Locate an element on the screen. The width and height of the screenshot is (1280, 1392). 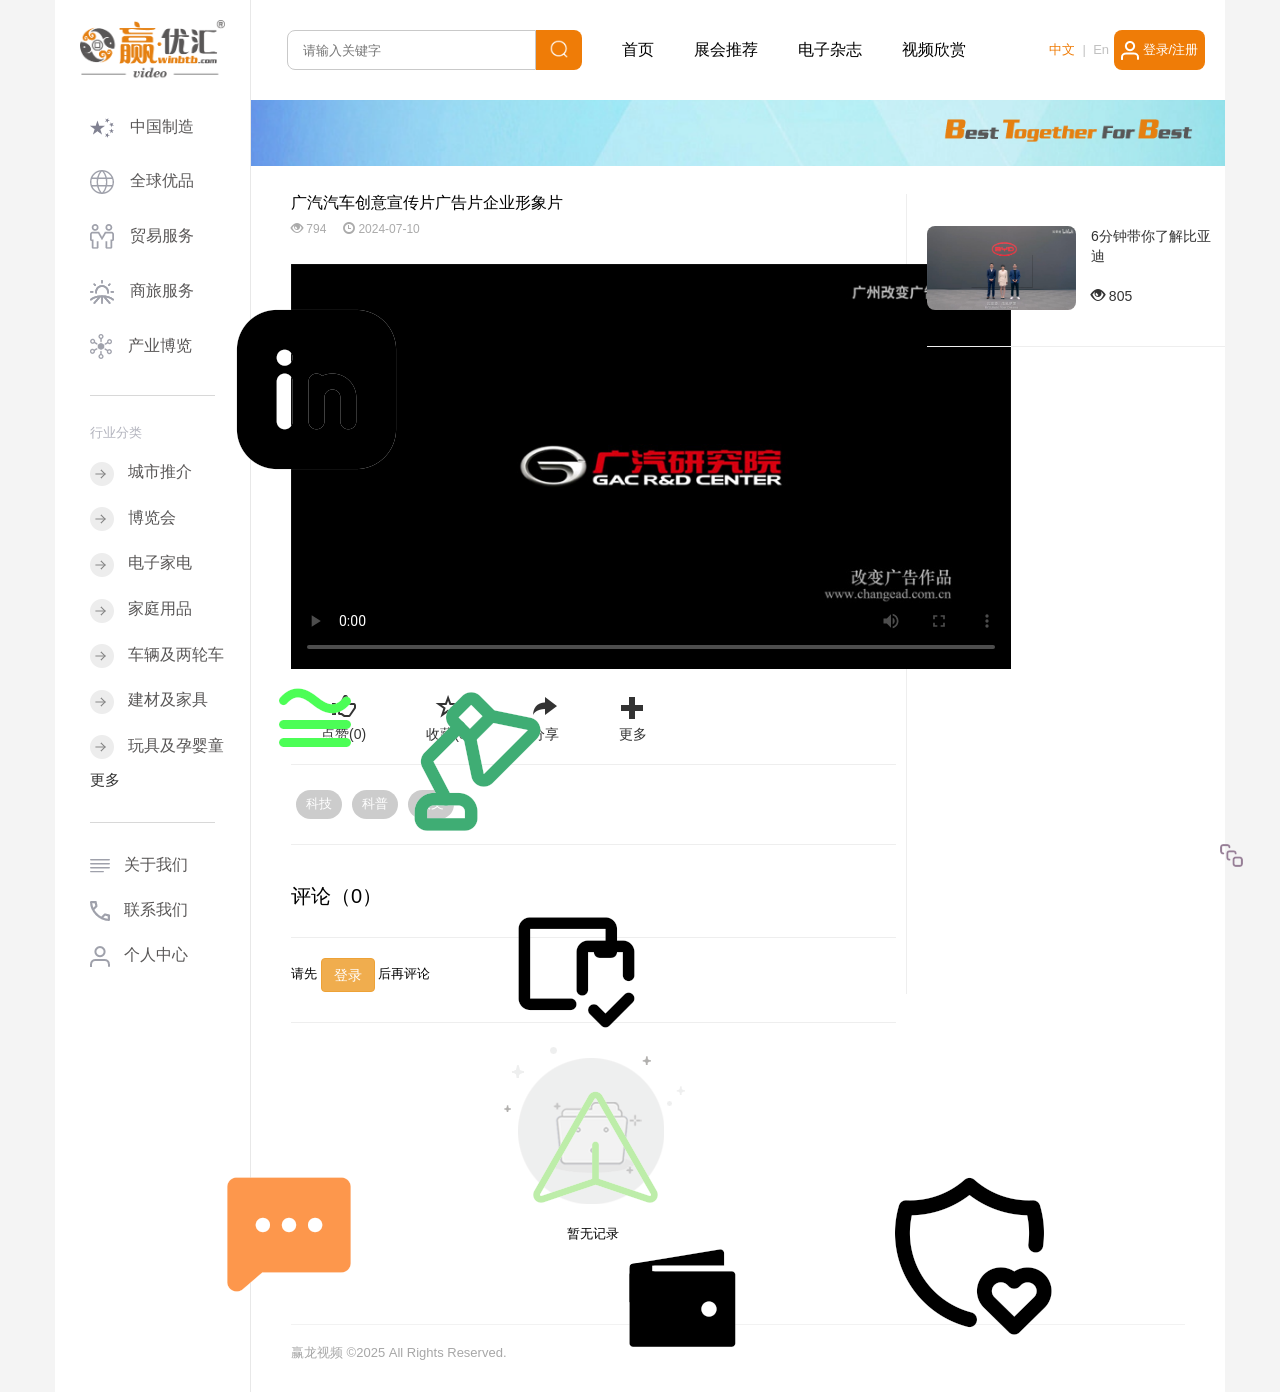
send a message is located at coordinates (595, 1149).